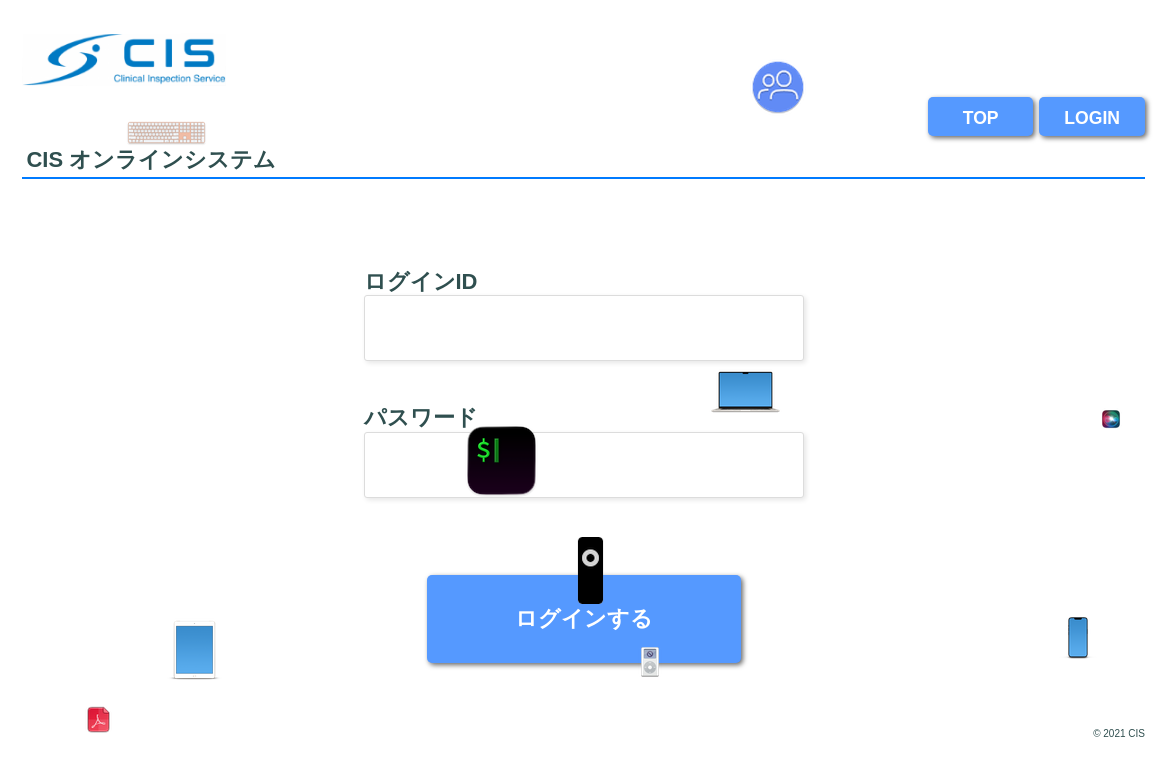 This screenshot has width=1167, height=762. Describe the element at coordinates (778, 87) in the screenshot. I see `access user account and personal settings` at that location.